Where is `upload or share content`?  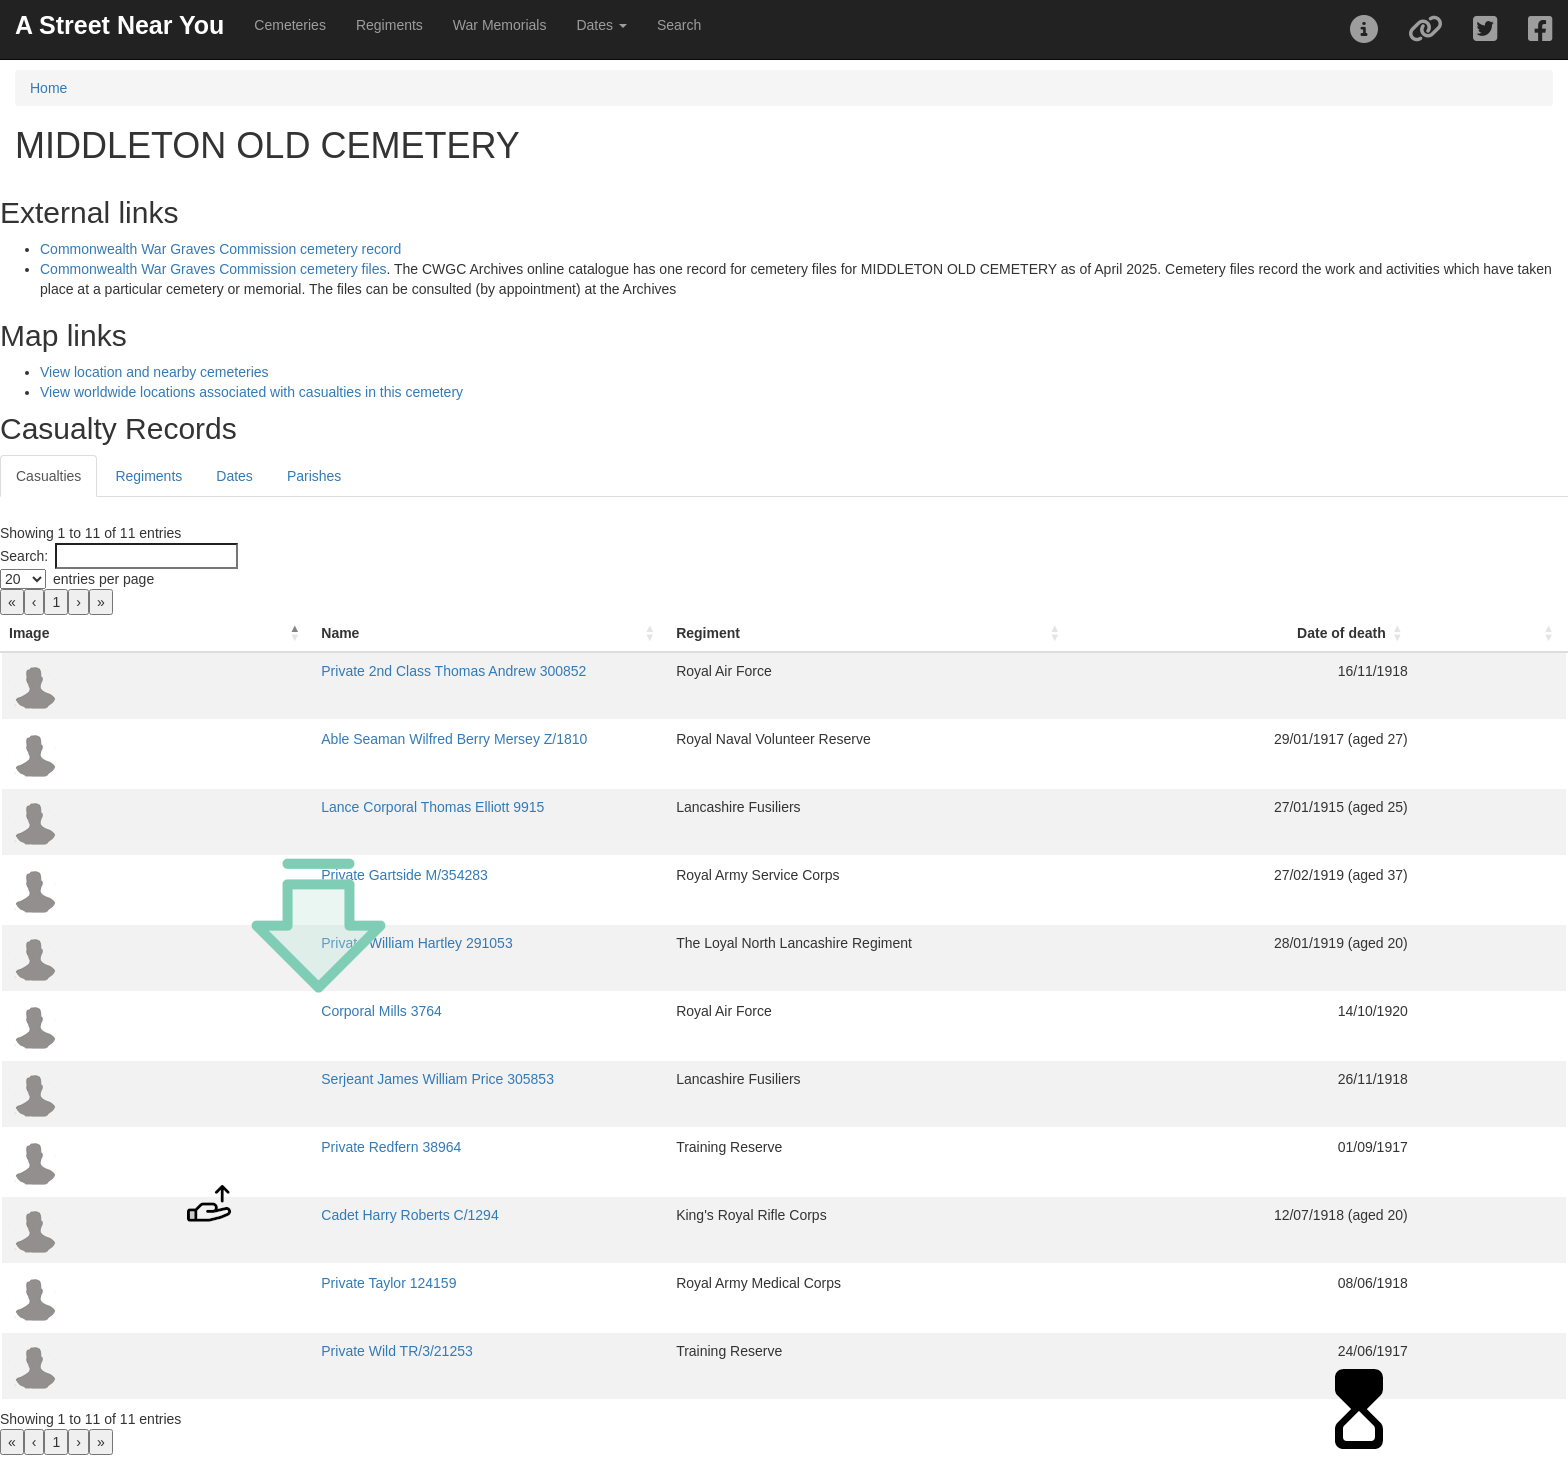 upload or share content is located at coordinates (210, 1205).